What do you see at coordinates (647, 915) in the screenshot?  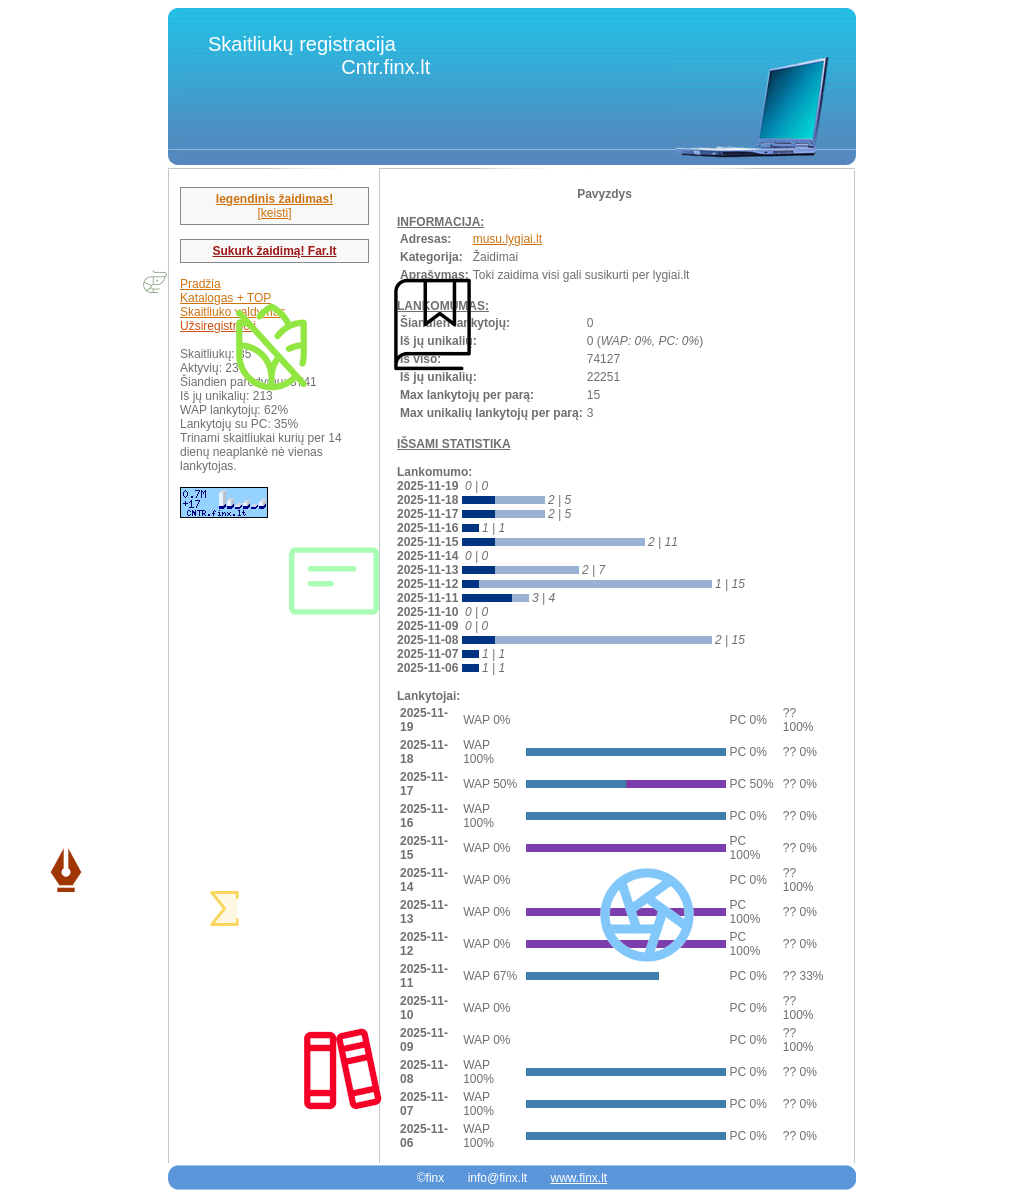 I see `adjust camera aperture settings` at bounding box center [647, 915].